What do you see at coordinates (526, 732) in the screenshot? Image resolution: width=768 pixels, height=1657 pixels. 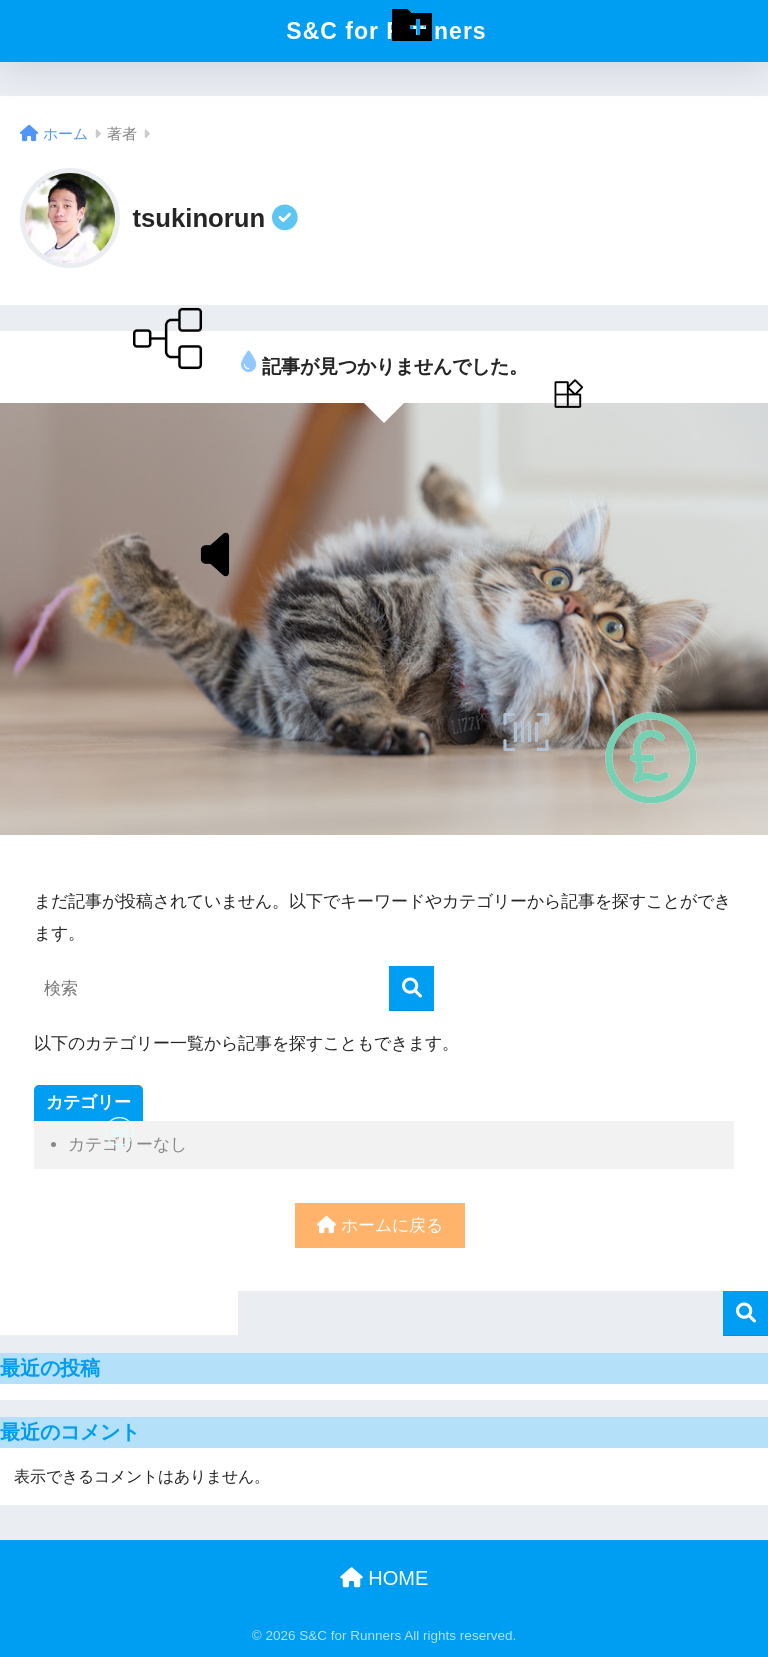 I see `scan a barcode` at bounding box center [526, 732].